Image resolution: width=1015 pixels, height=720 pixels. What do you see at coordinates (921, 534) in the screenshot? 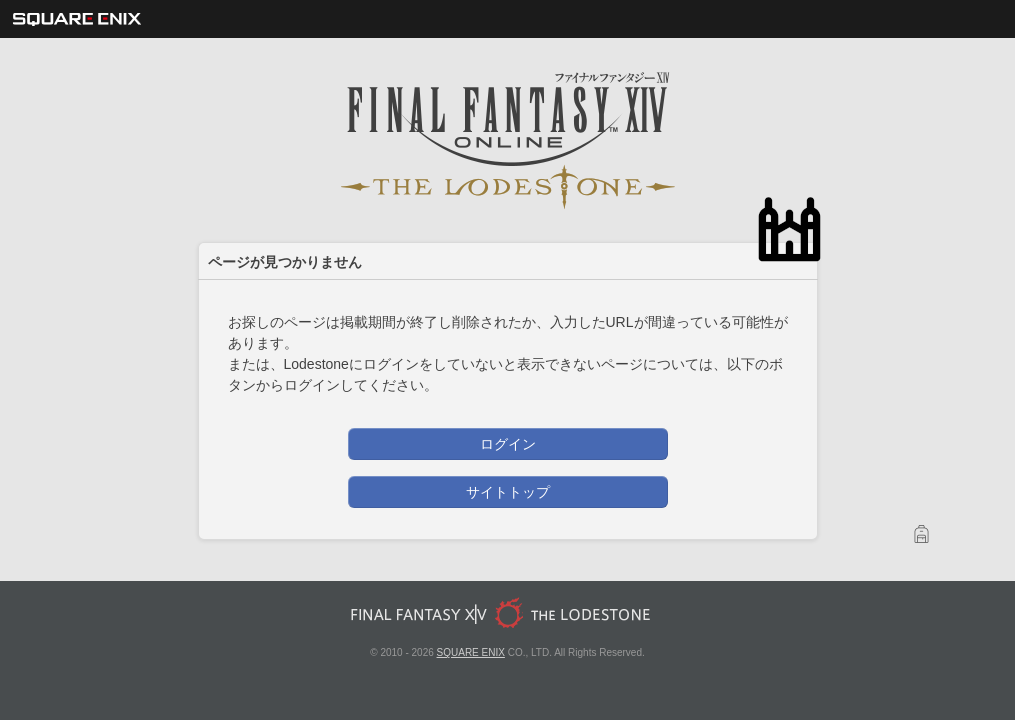
I see `access your inventory or storage` at bounding box center [921, 534].